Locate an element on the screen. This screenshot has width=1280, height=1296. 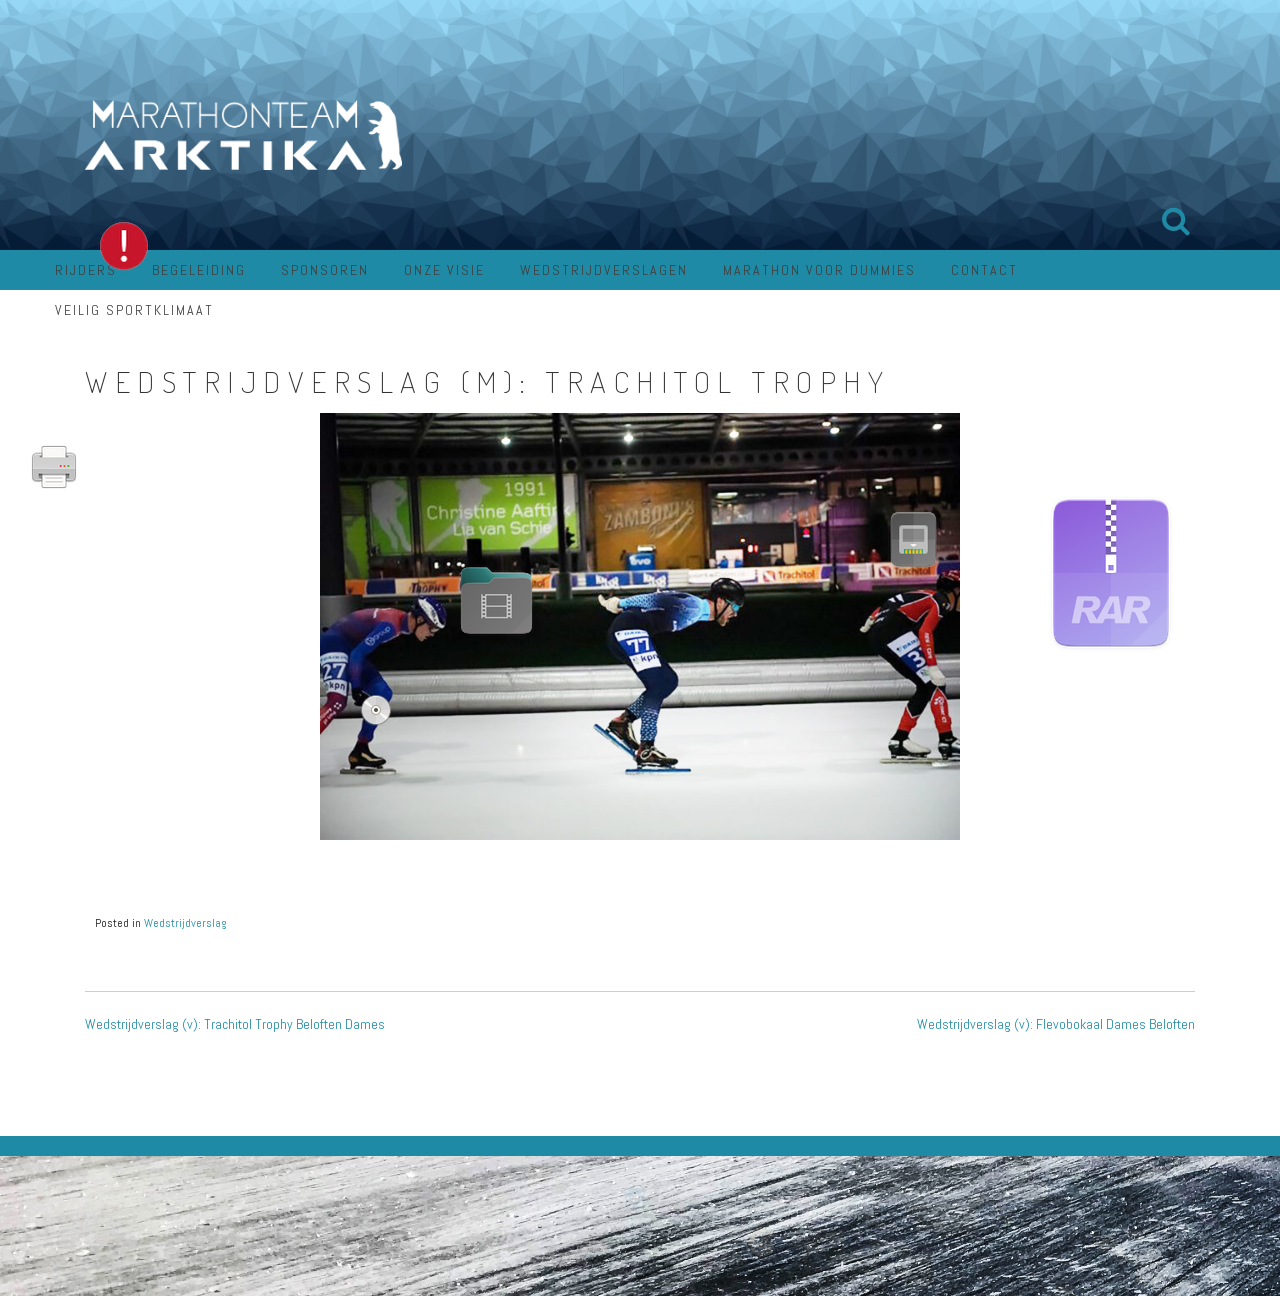
print the current document is located at coordinates (54, 467).